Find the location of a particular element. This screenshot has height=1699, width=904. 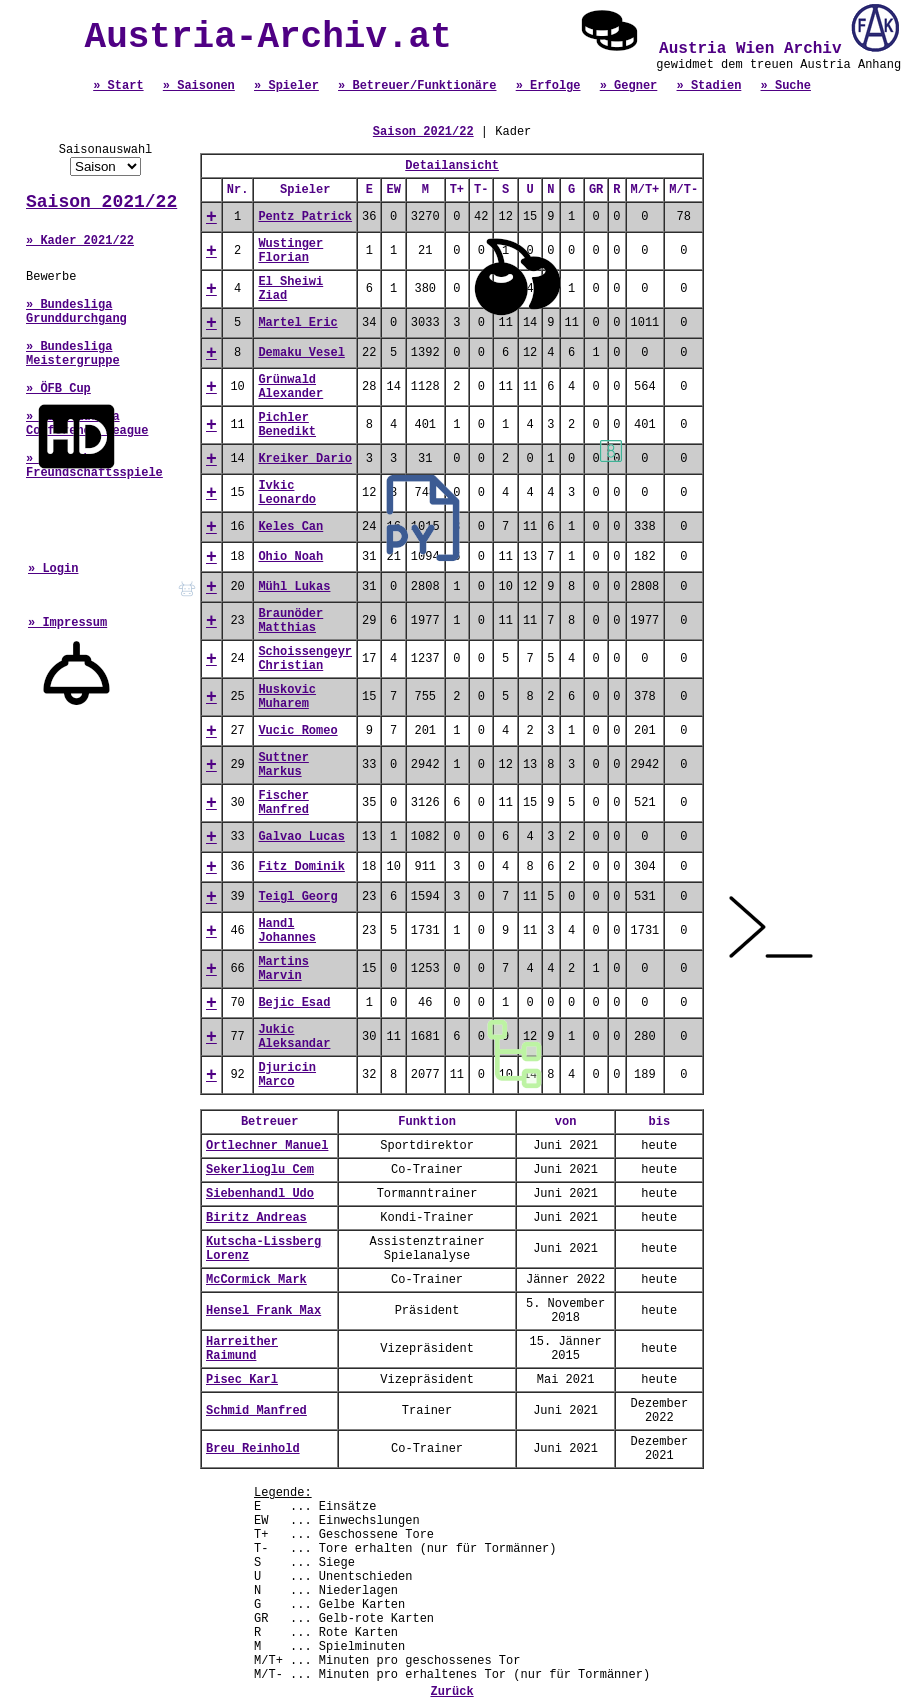

toggle pendant lamp or ceiling light is located at coordinates (76, 676).